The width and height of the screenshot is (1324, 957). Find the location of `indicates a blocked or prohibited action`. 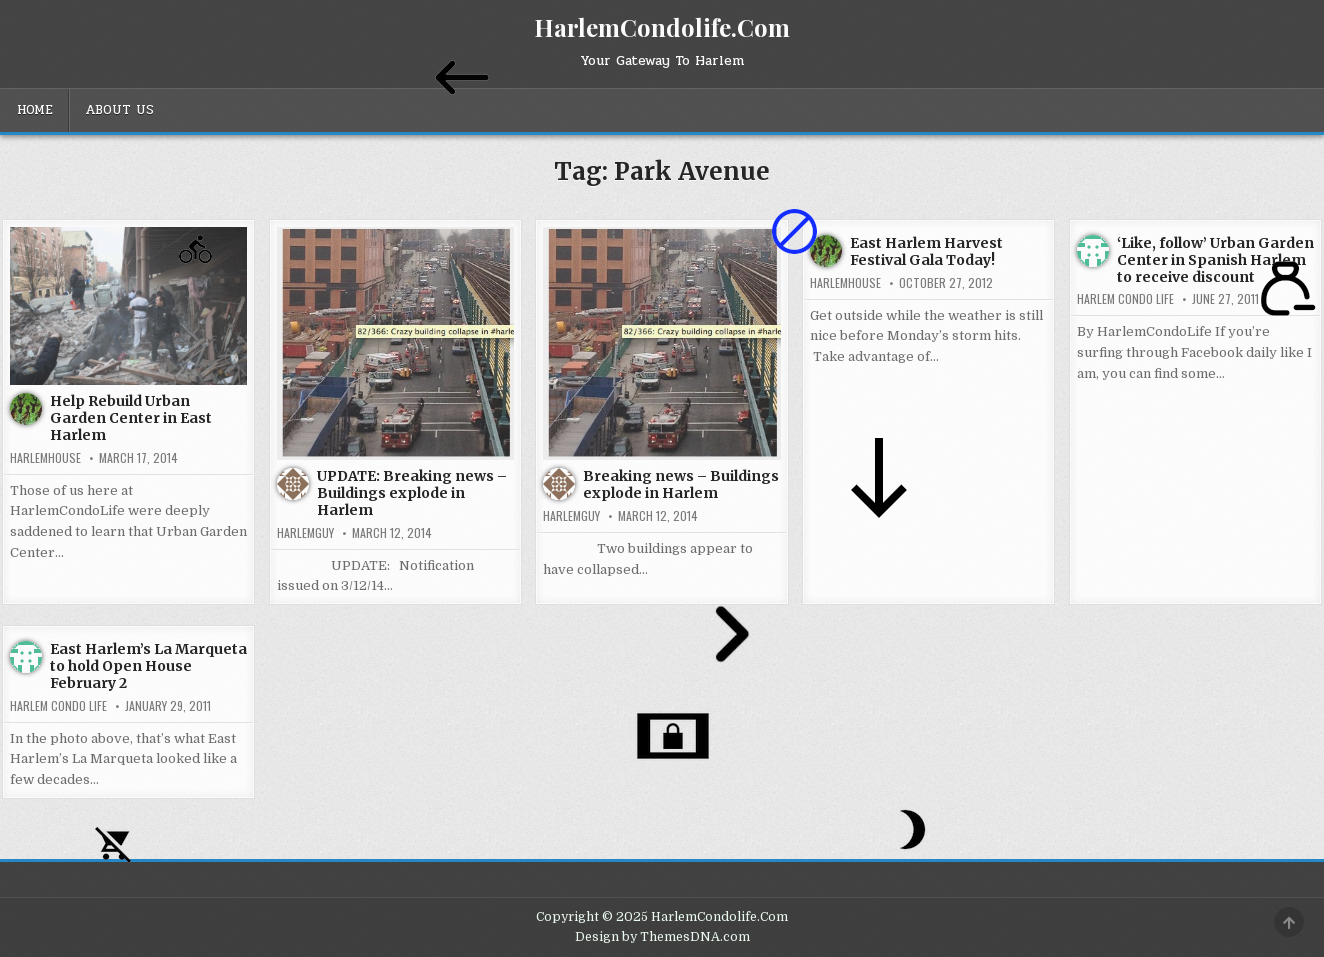

indicates a blocked or prohibited action is located at coordinates (794, 231).